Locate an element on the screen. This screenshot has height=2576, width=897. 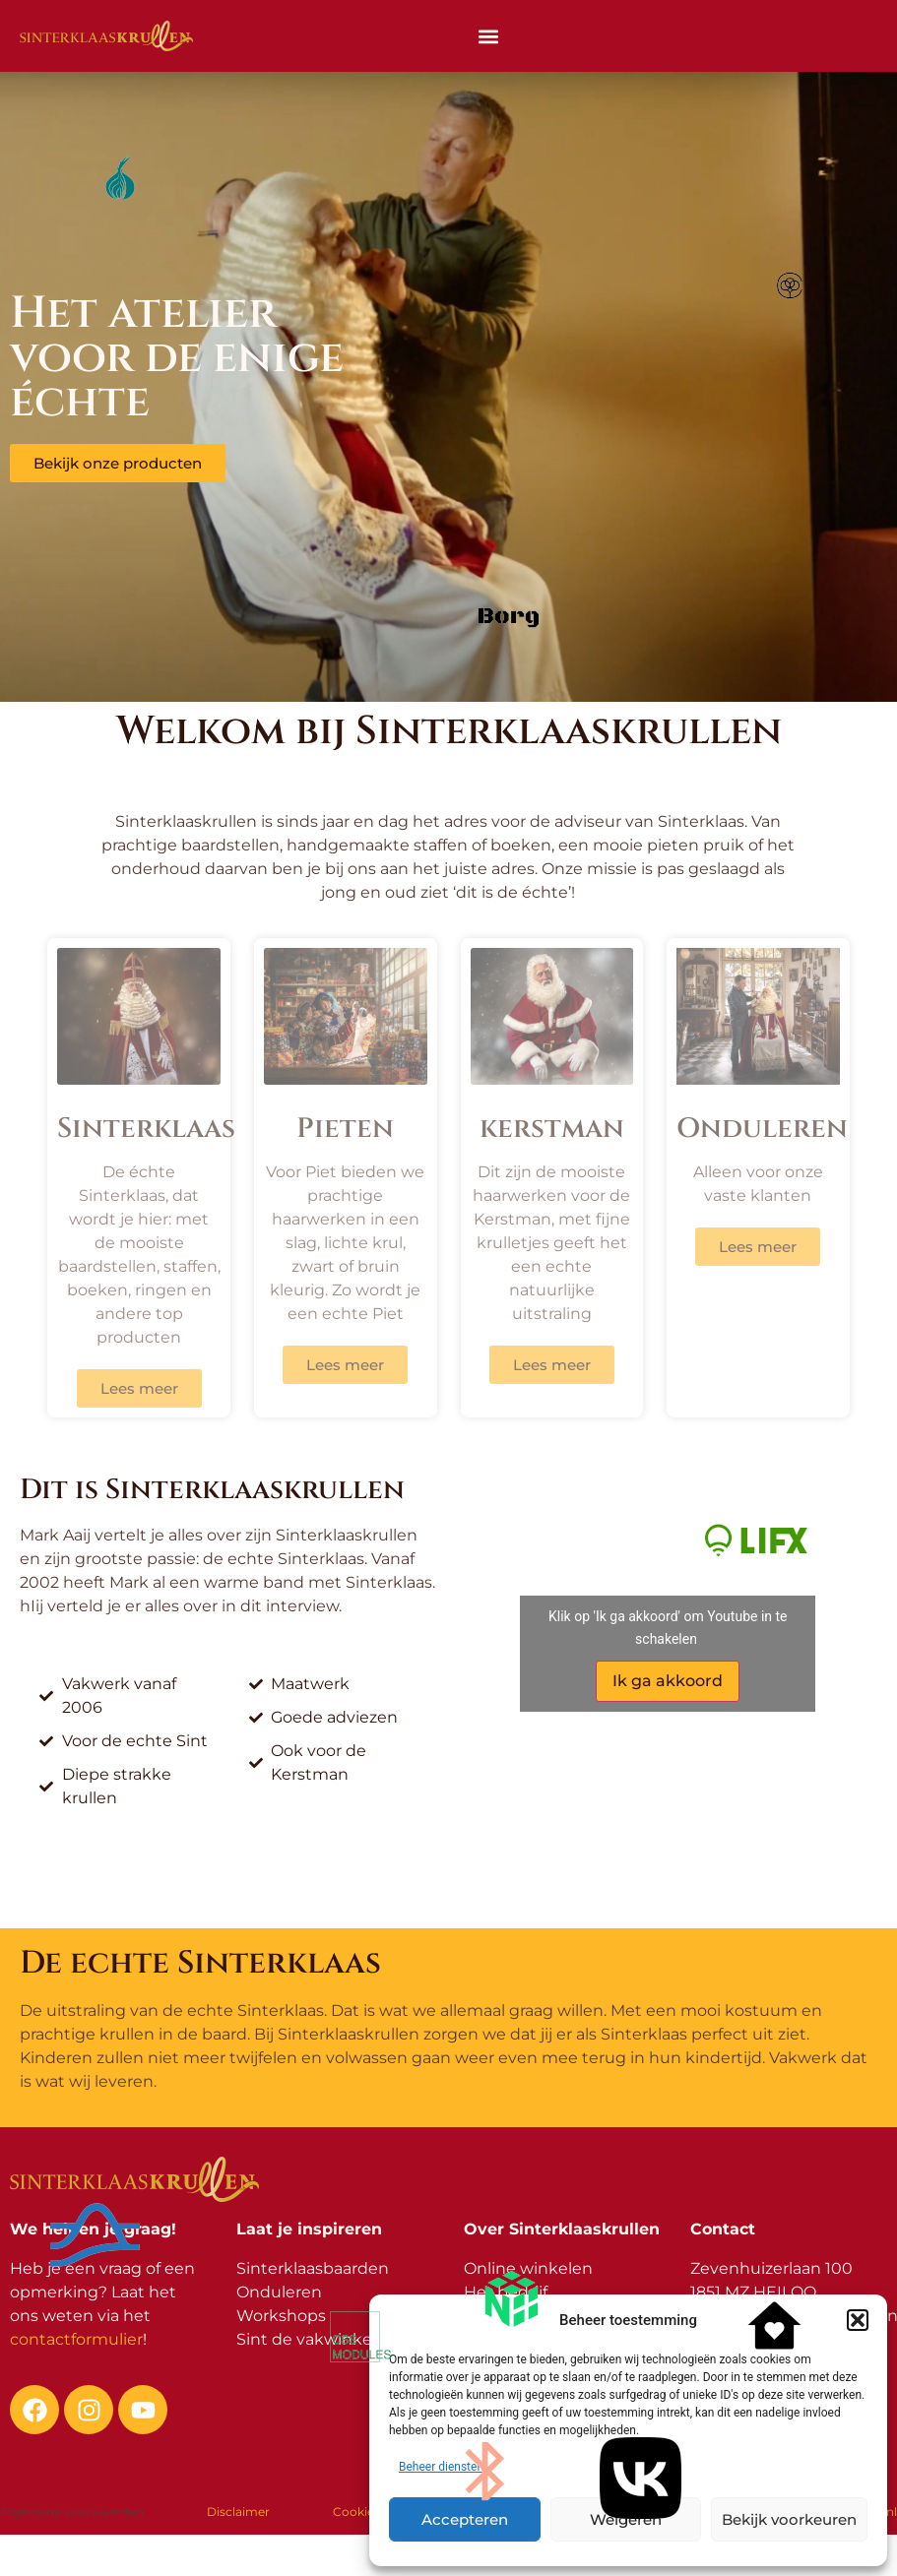
NumPy library or package integration is located at coordinates (511, 2298).